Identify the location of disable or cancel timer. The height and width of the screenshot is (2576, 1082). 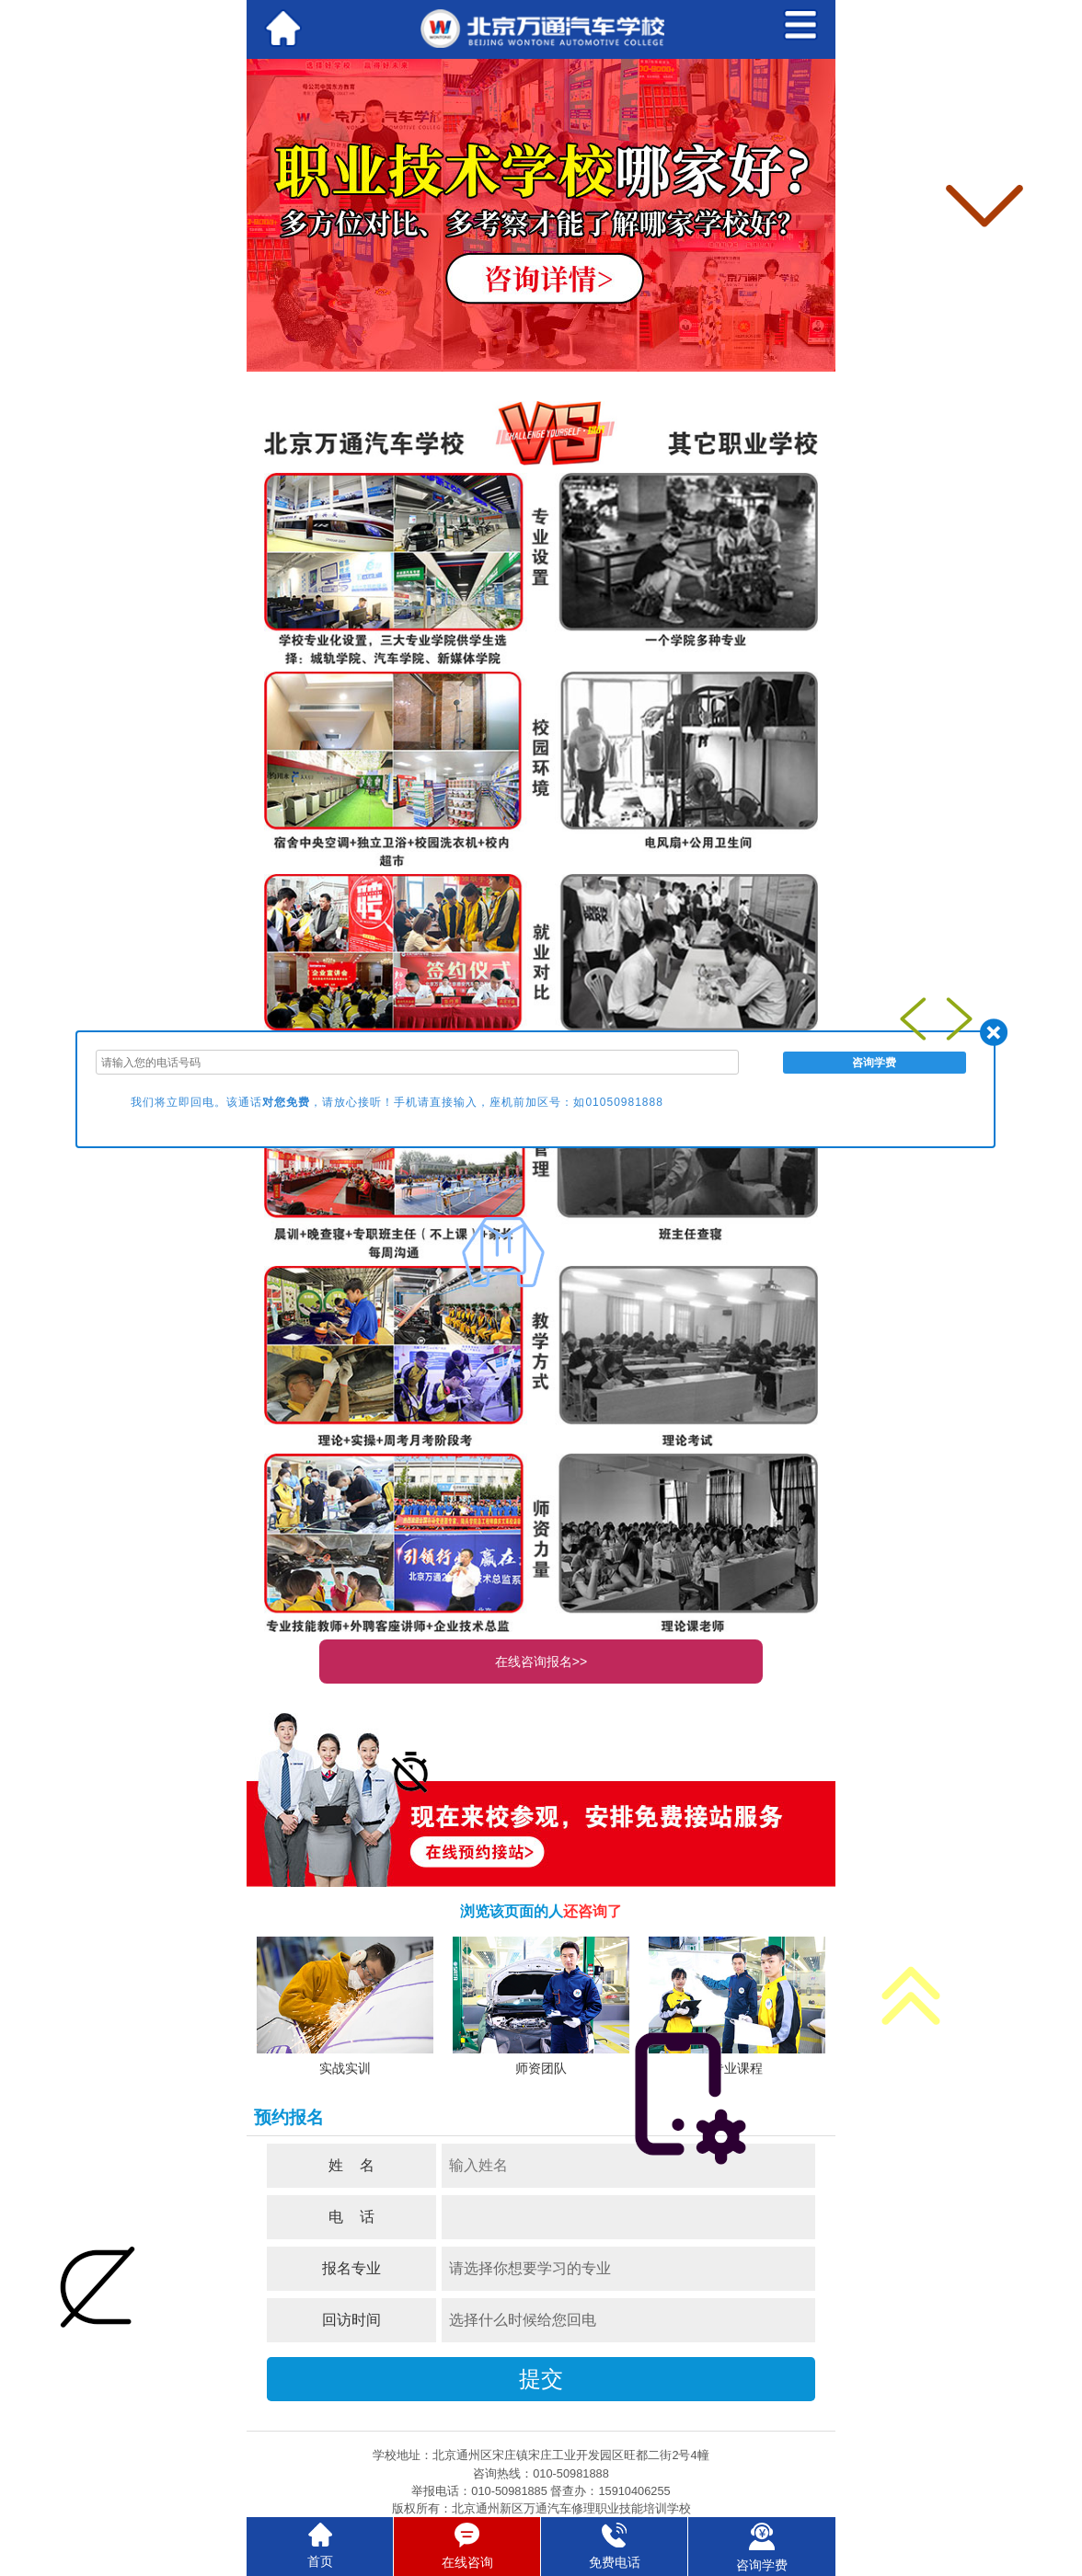
(410, 1772).